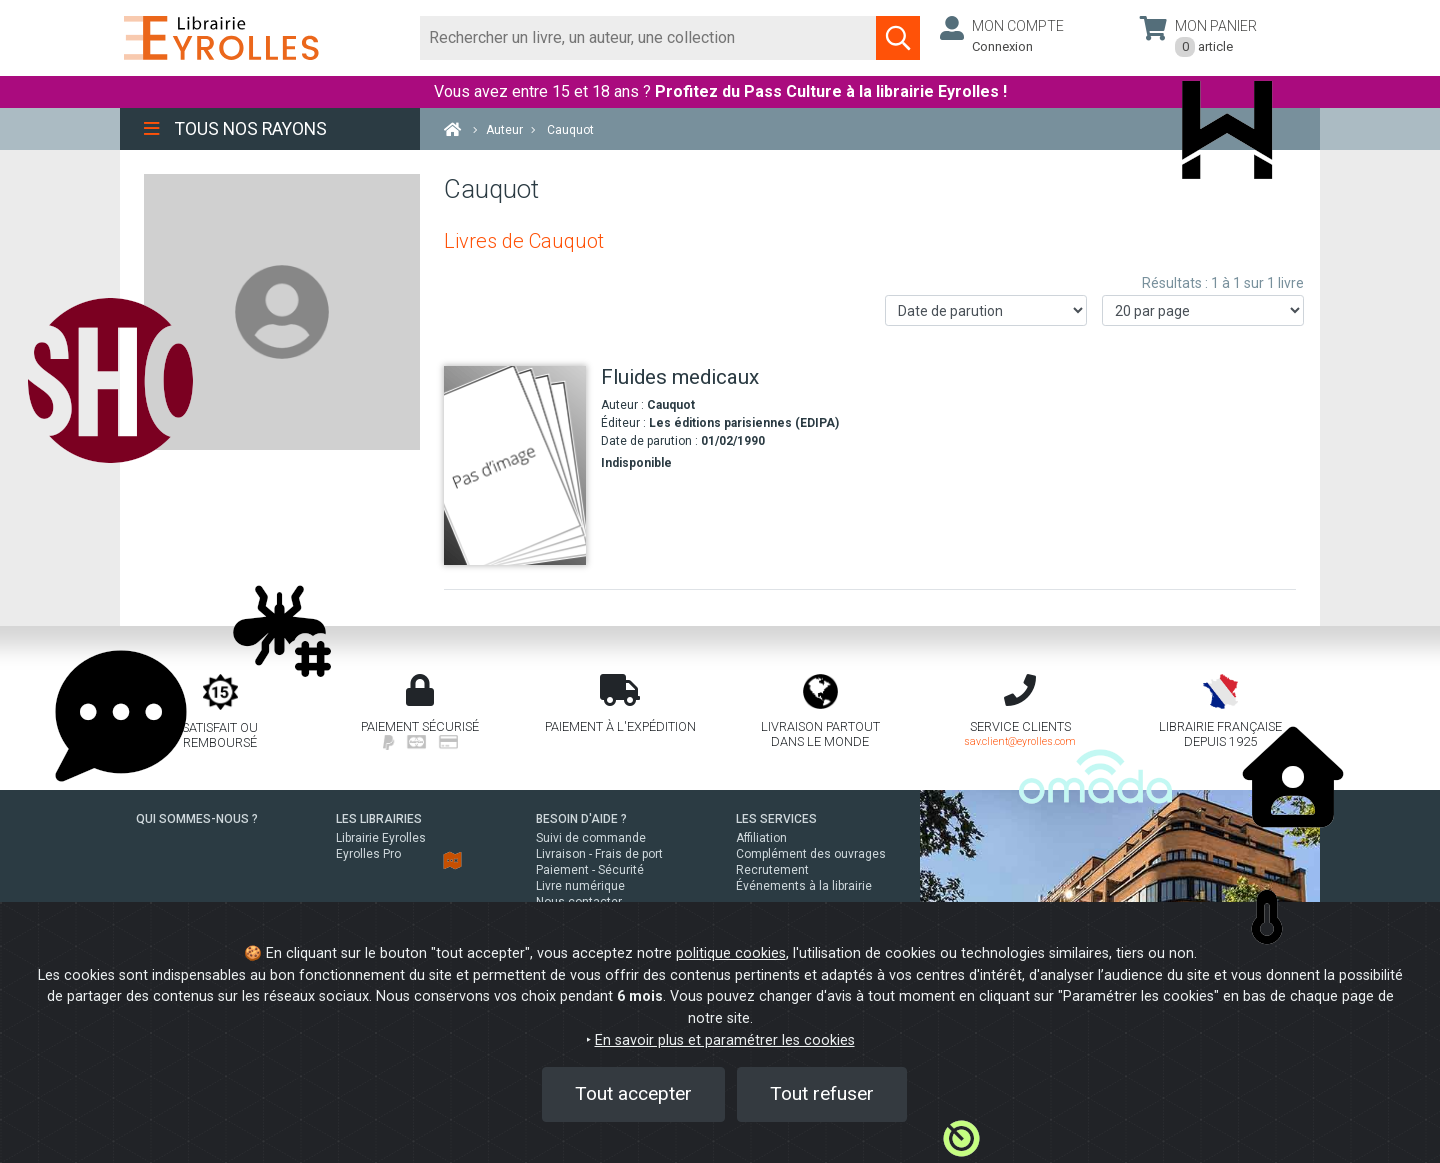 This screenshot has height=1163, width=1440. I want to click on wsh brand logo, so click(1227, 130).